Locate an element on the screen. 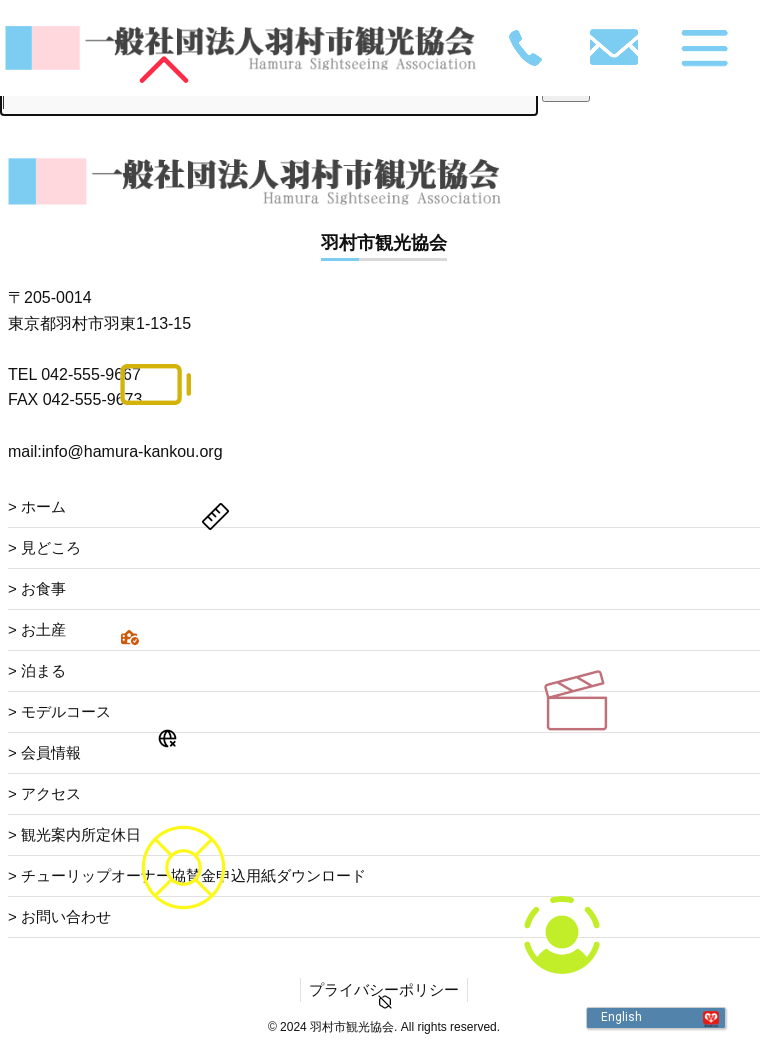  access measurement tools is located at coordinates (215, 516).